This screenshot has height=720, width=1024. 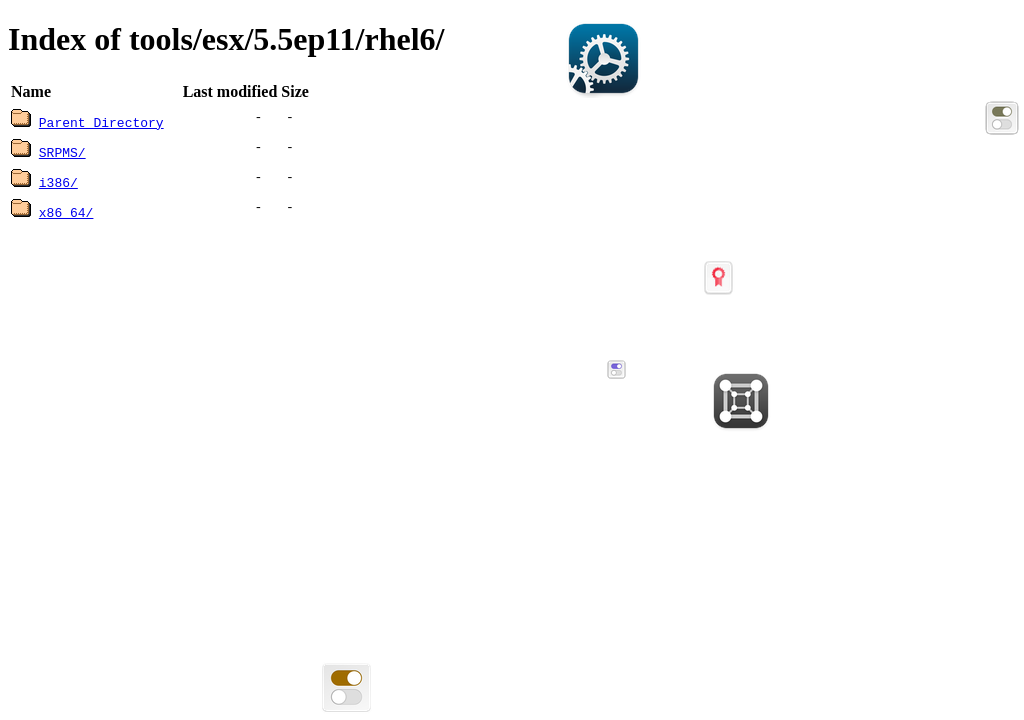 What do you see at coordinates (603, 58) in the screenshot?
I see `open Steam client settings` at bounding box center [603, 58].